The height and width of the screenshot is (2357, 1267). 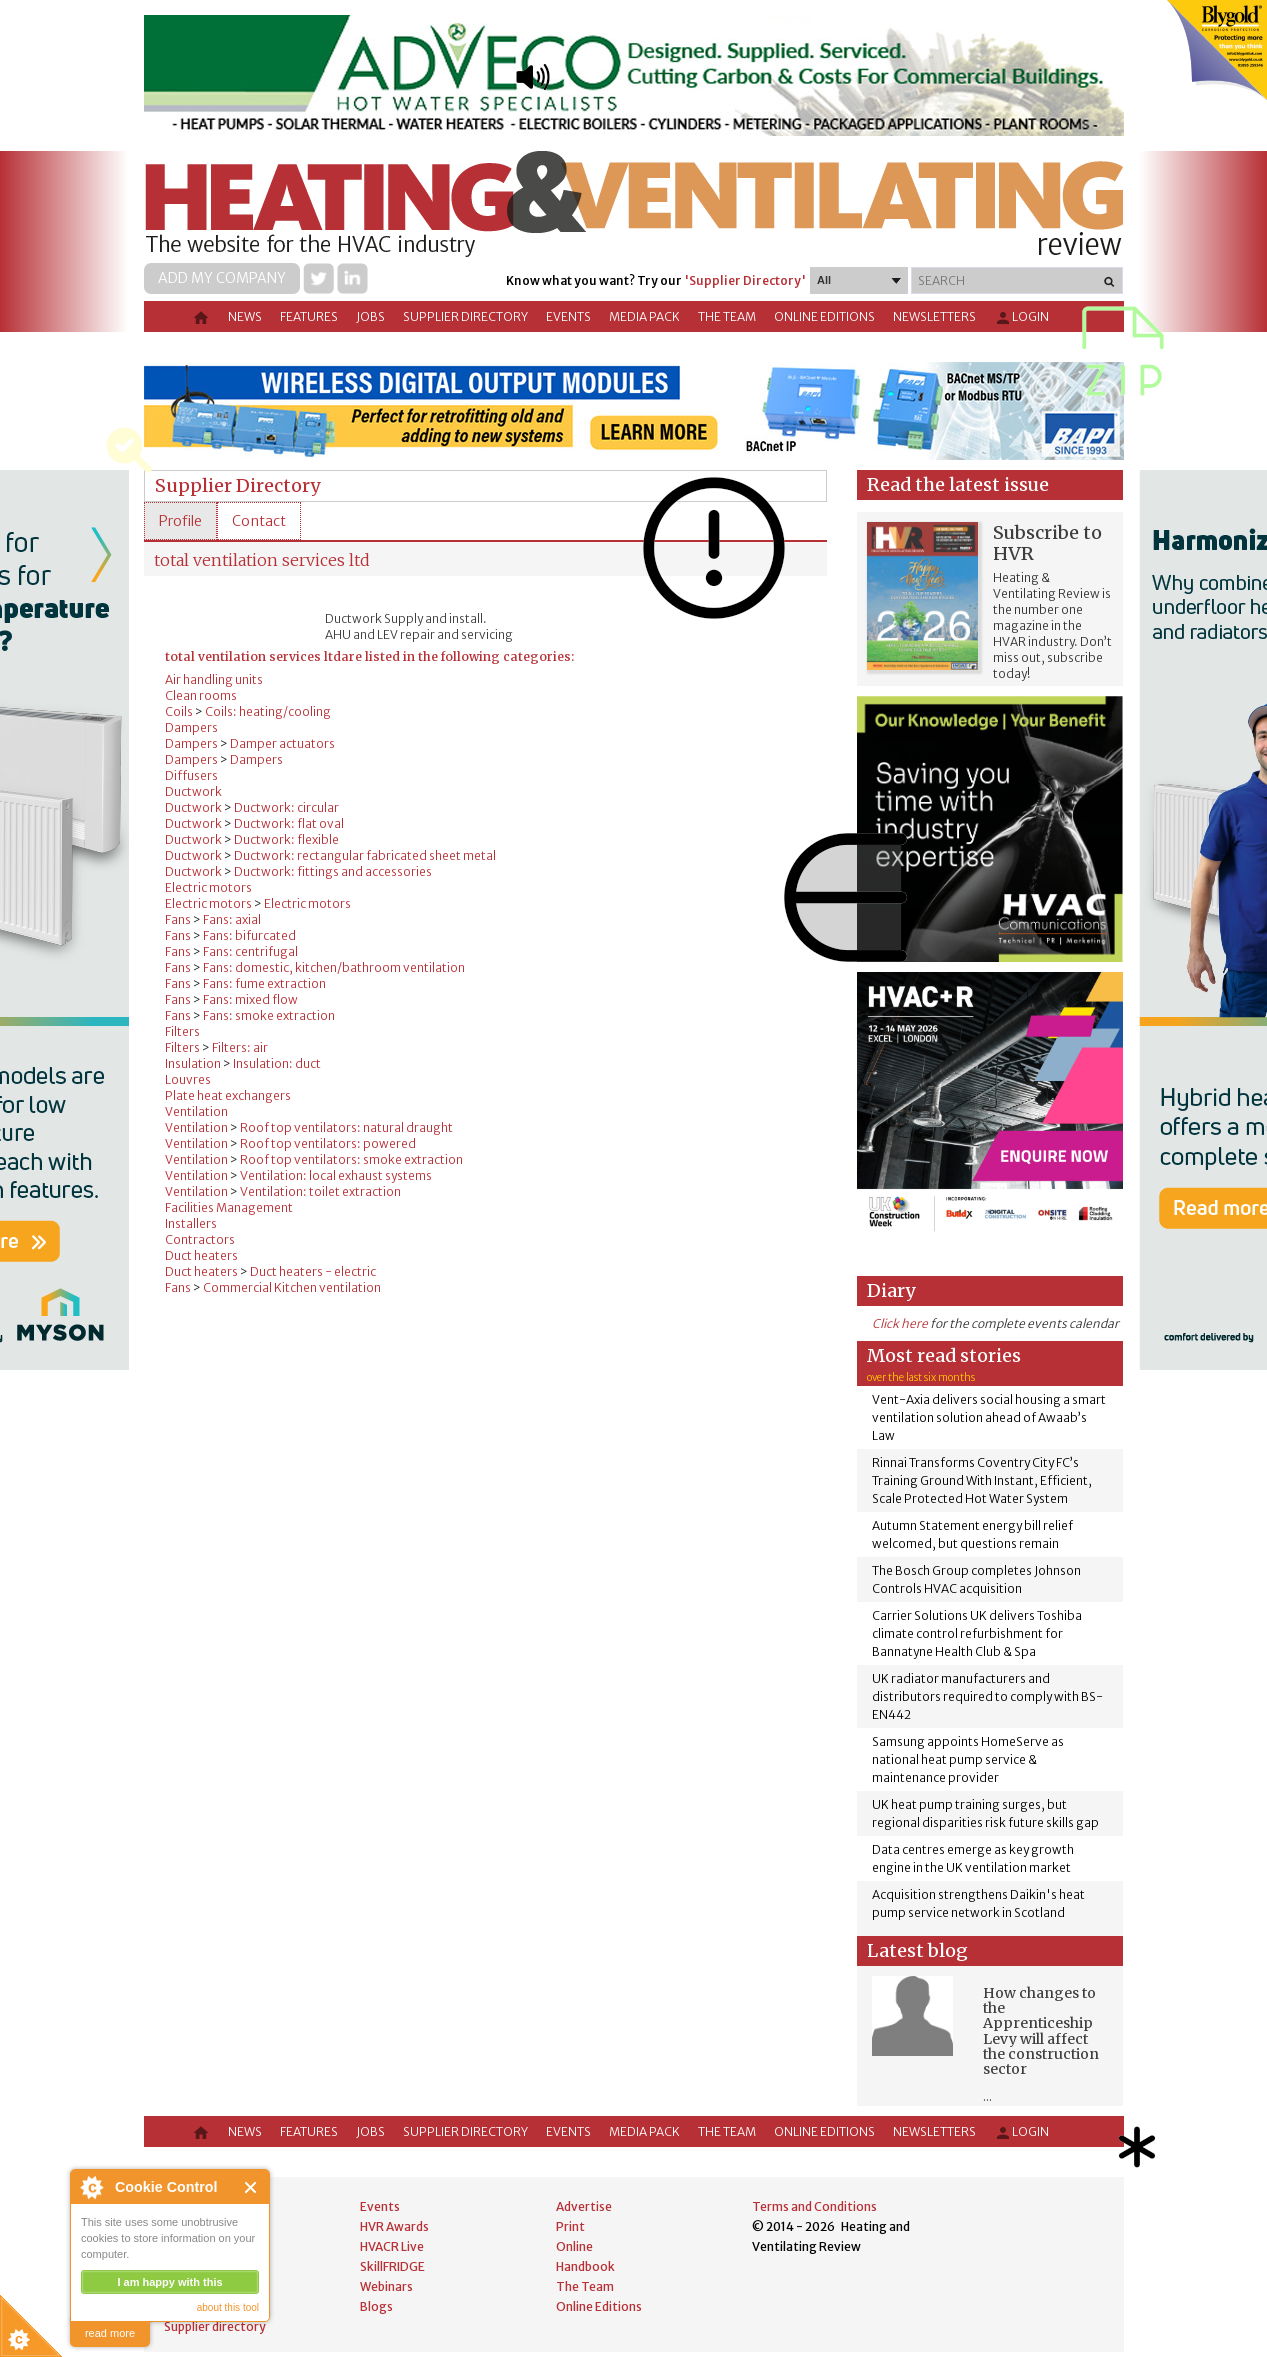 I want to click on indicates a warning or caution state, so click(x=714, y=548).